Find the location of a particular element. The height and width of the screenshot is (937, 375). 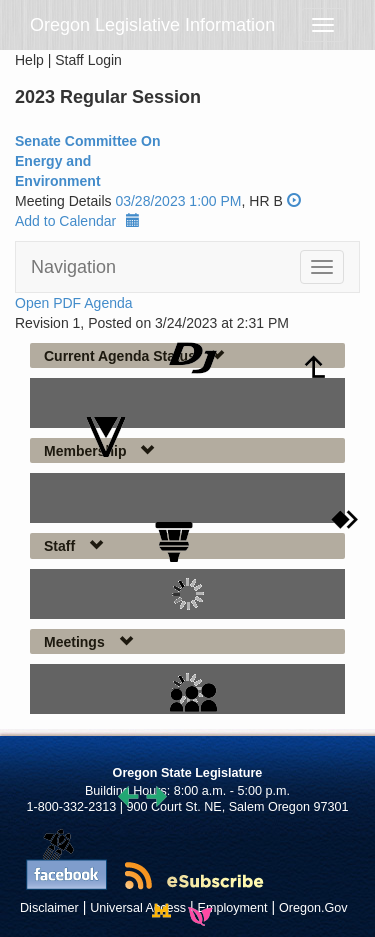

navigate back and up one level is located at coordinates (315, 368).